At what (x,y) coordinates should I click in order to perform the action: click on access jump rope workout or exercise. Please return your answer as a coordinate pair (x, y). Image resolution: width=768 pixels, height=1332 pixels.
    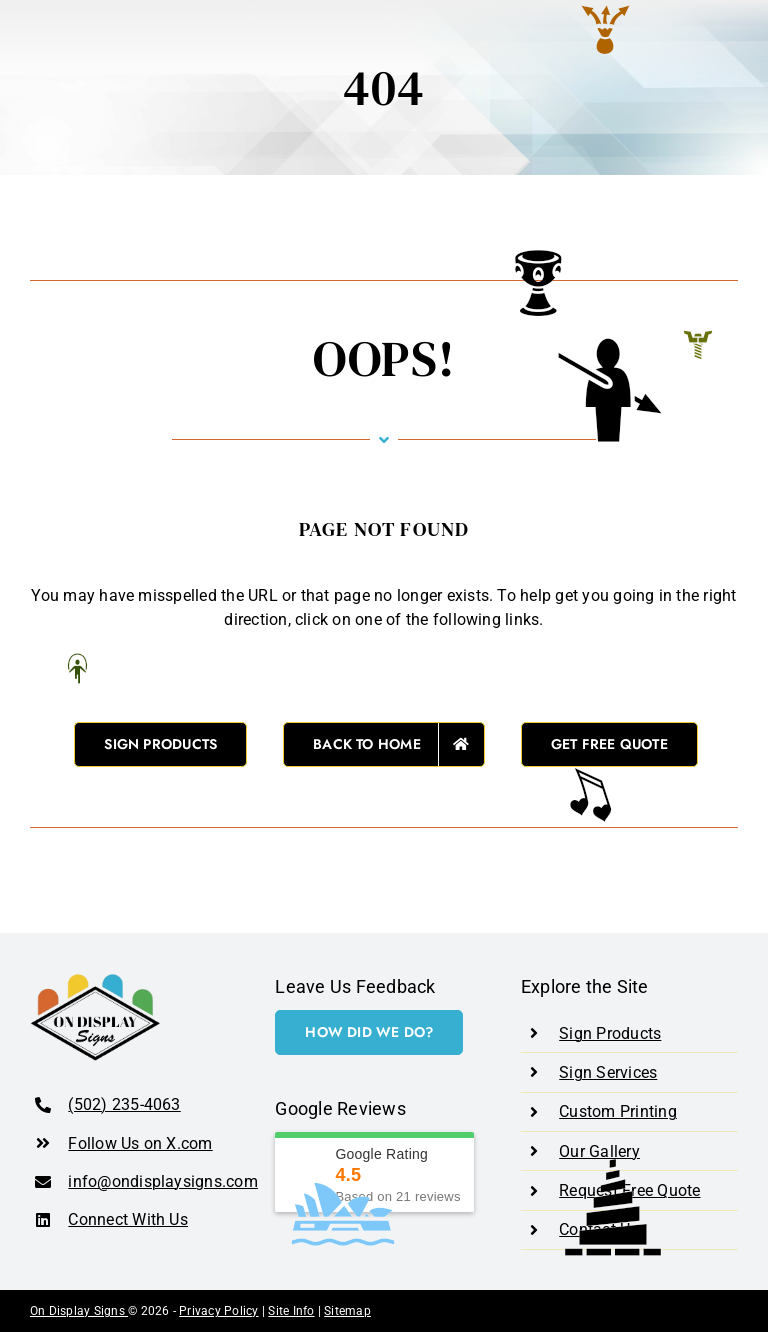
    Looking at the image, I should click on (77, 668).